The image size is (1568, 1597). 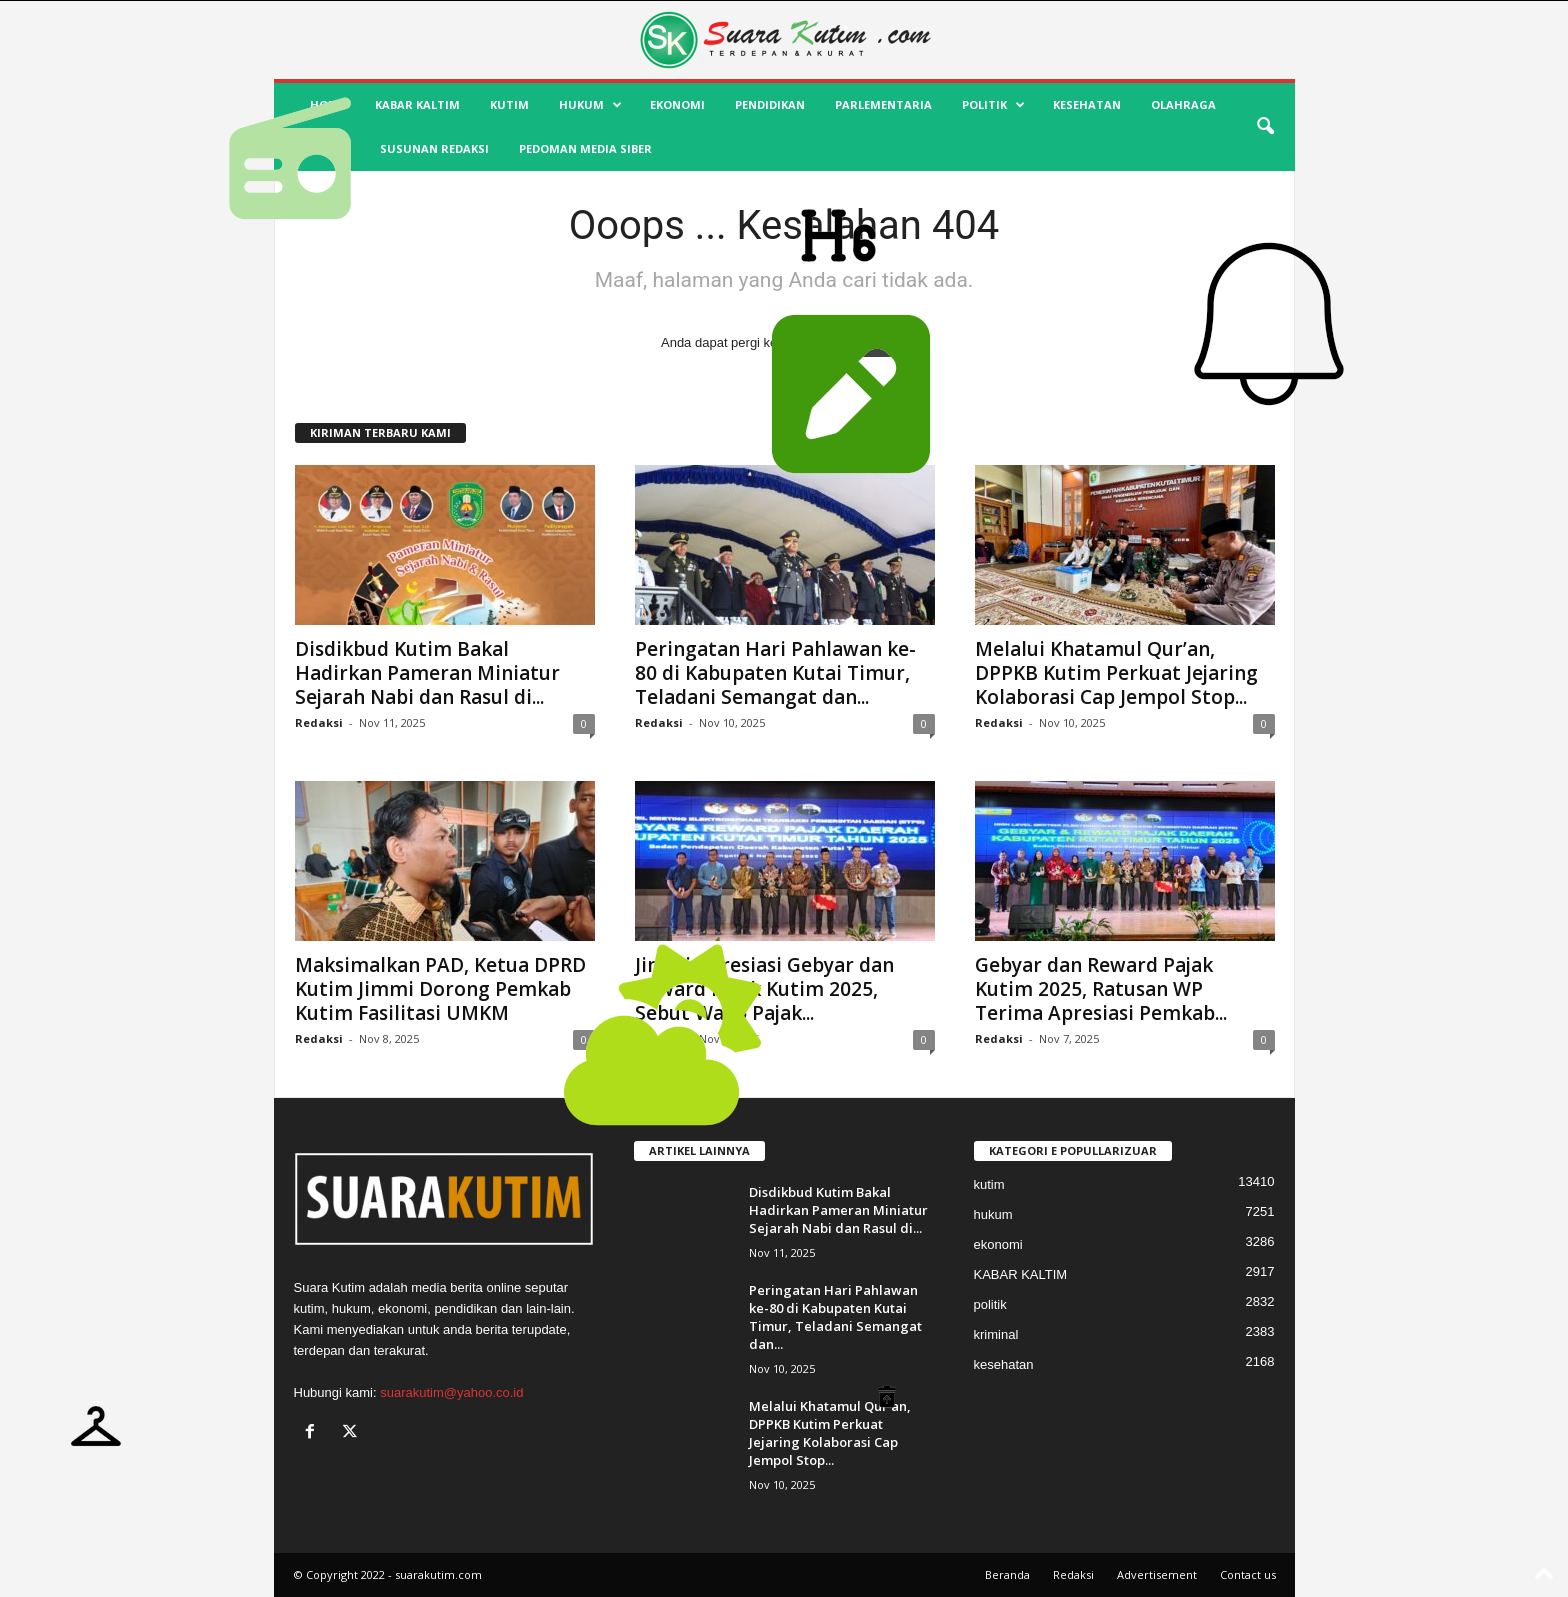 What do you see at coordinates (887, 1397) in the screenshot?
I see `restore item from trash` at bounding box center [887, 1397].